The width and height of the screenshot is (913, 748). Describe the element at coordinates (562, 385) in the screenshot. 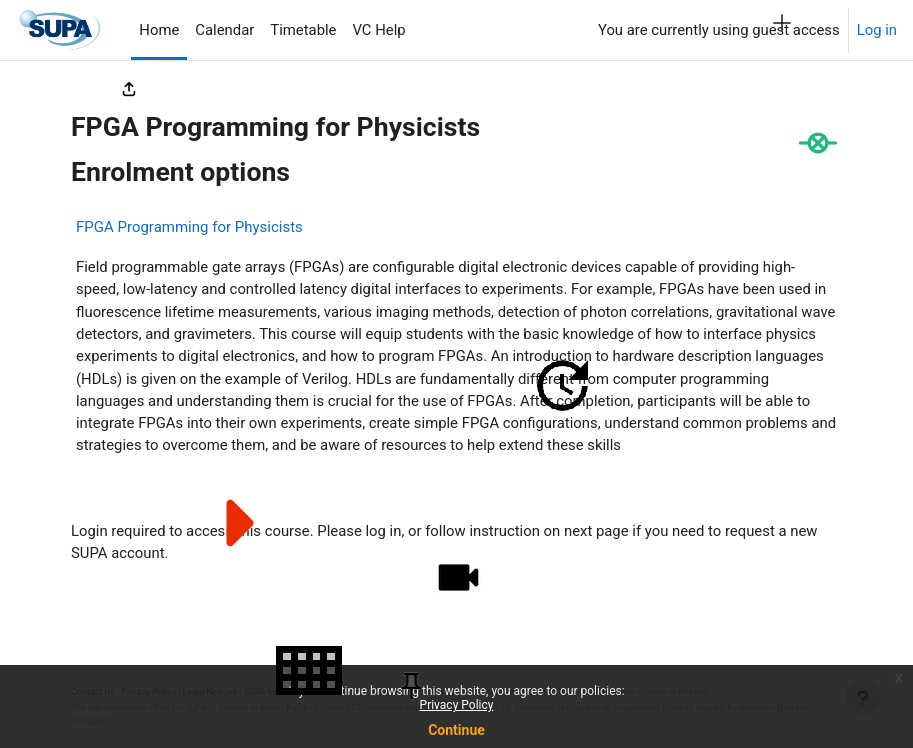

I see `check for updates` at that location.